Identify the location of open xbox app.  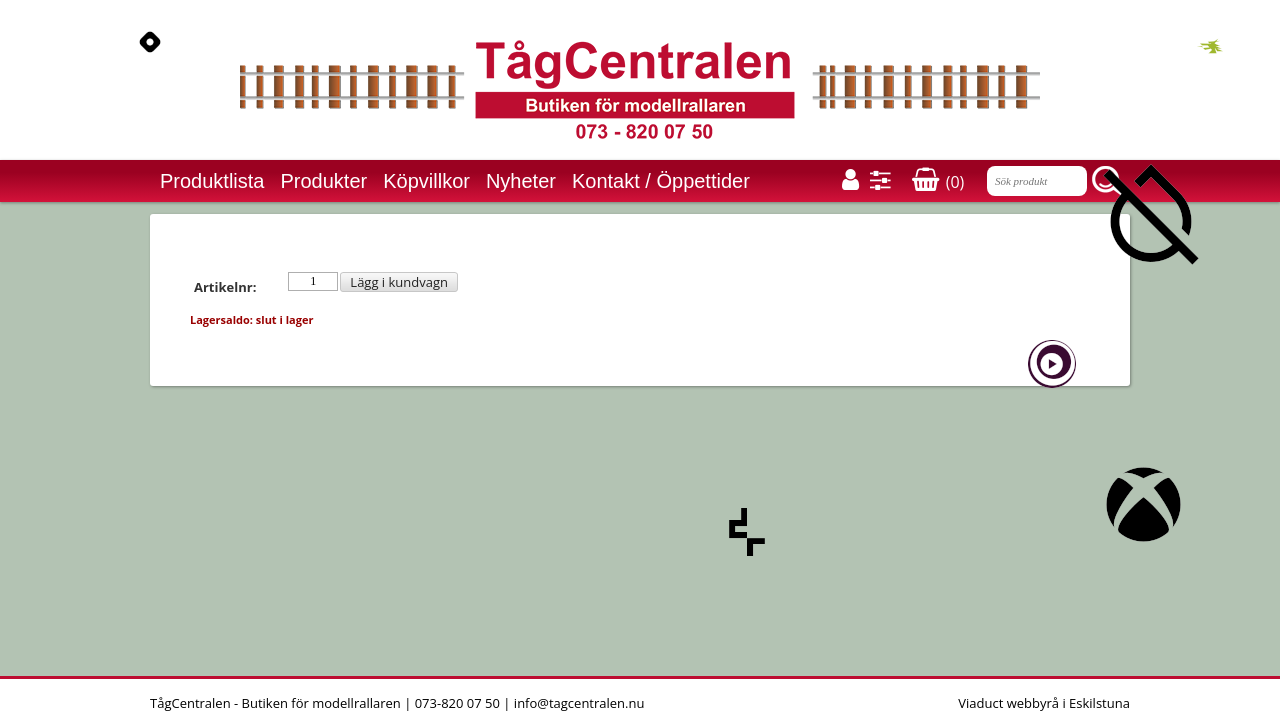
(1143, 504).